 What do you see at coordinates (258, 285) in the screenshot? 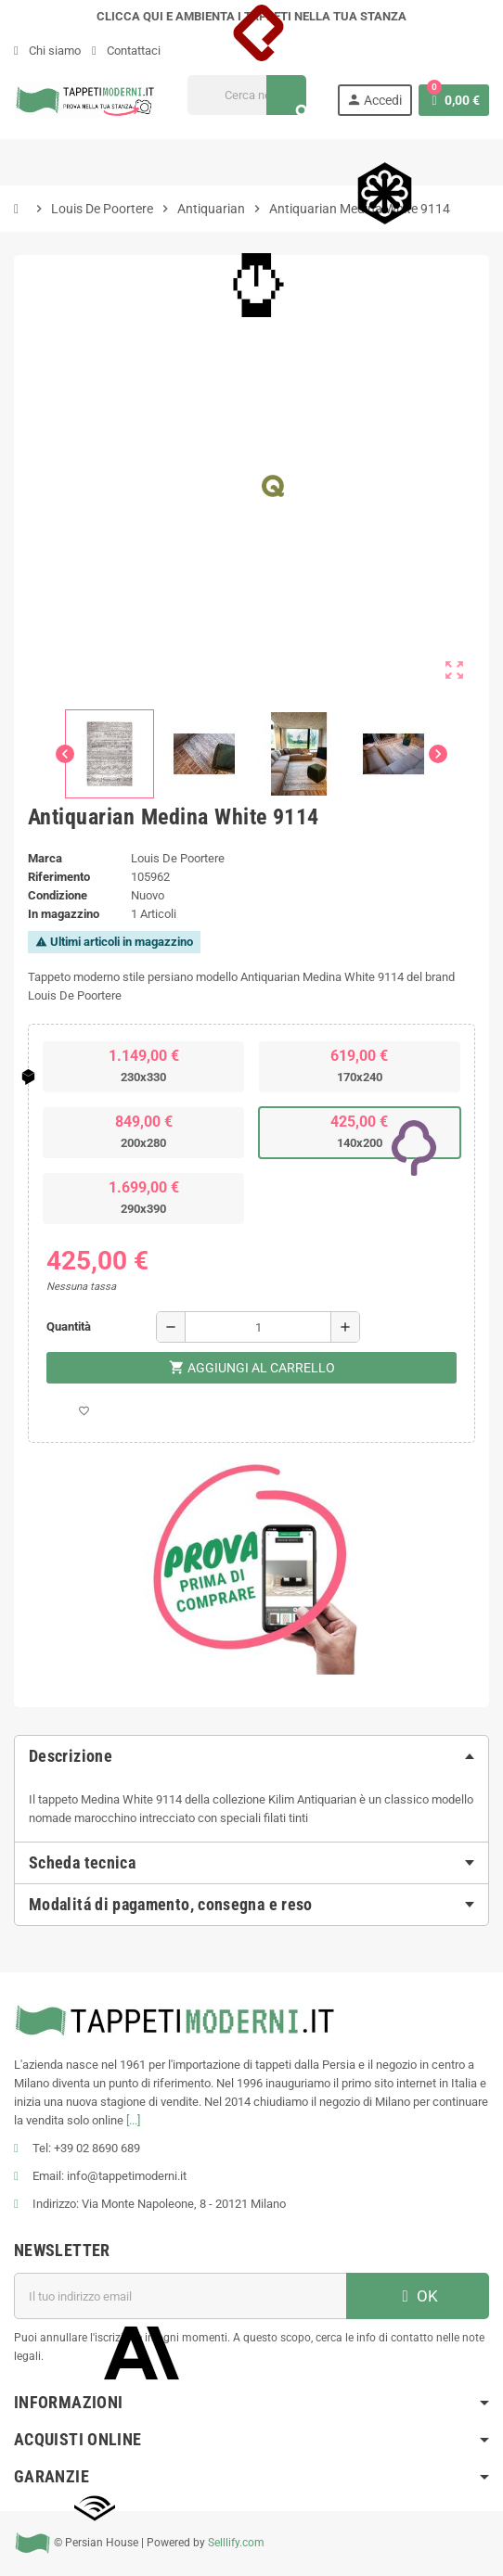
I see `visit Hackernoon website or blog` at bounding box center [258, 285].